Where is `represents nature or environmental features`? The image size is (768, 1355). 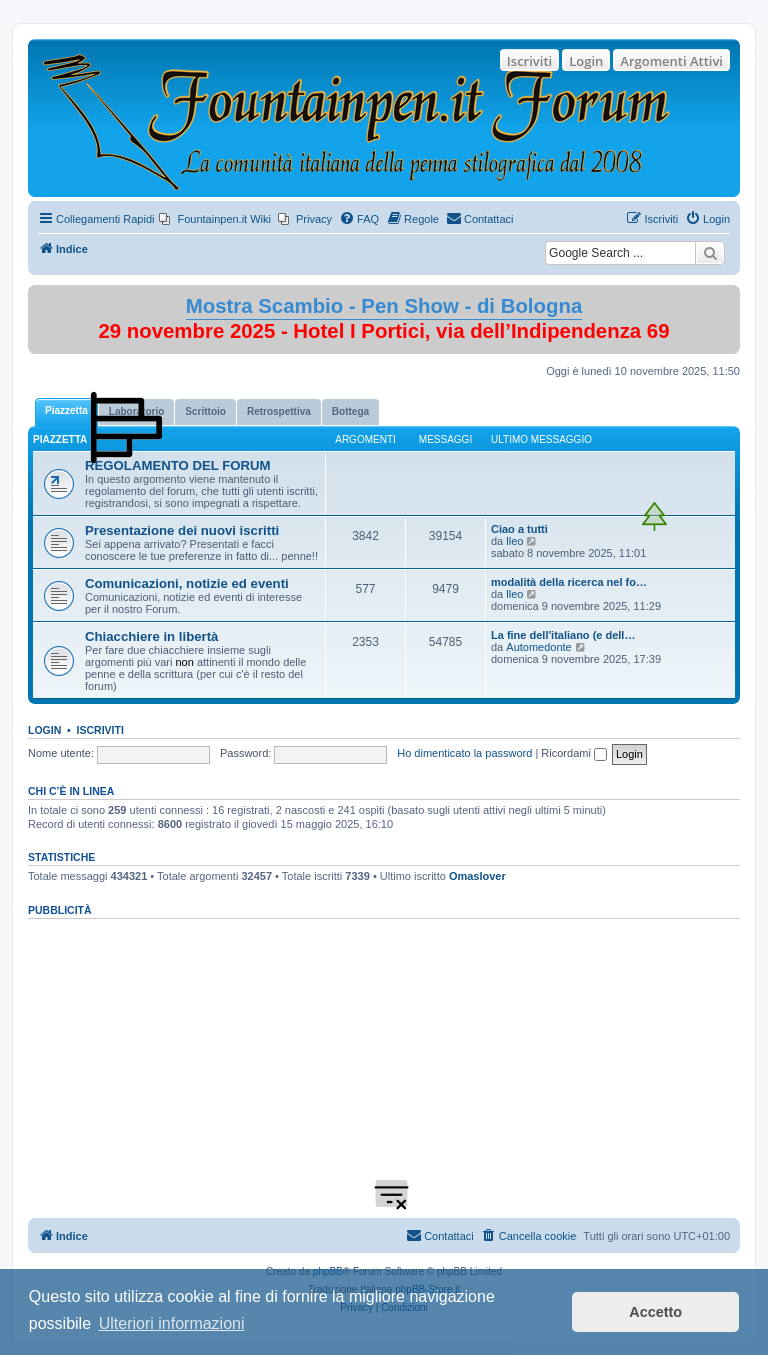 represents nature or environmental features is located at coordinates (654, 516).